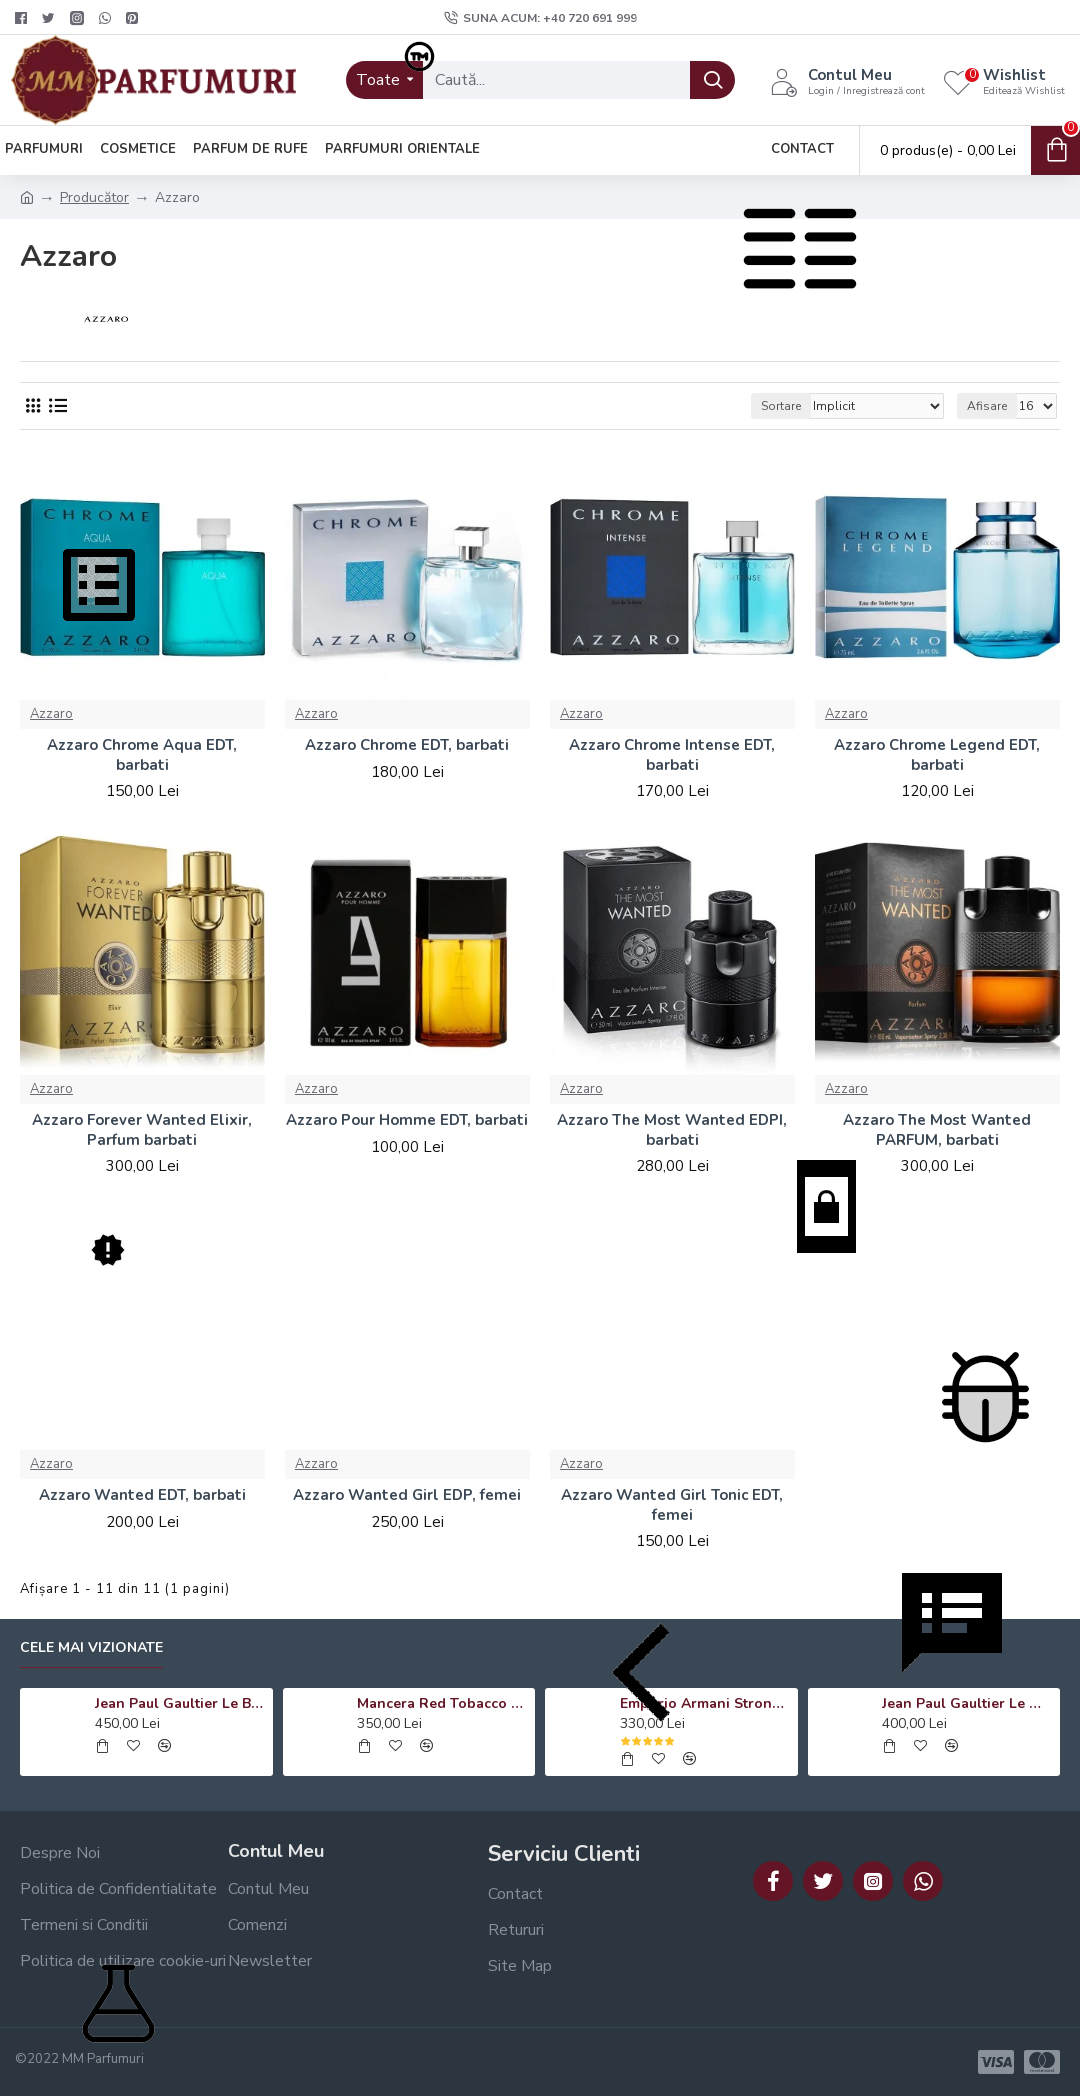  What do you see at coordinates (826, 1206) in the screenshot?
I see `lock screen in portrait orientation` at bounding box center [826, 1206].